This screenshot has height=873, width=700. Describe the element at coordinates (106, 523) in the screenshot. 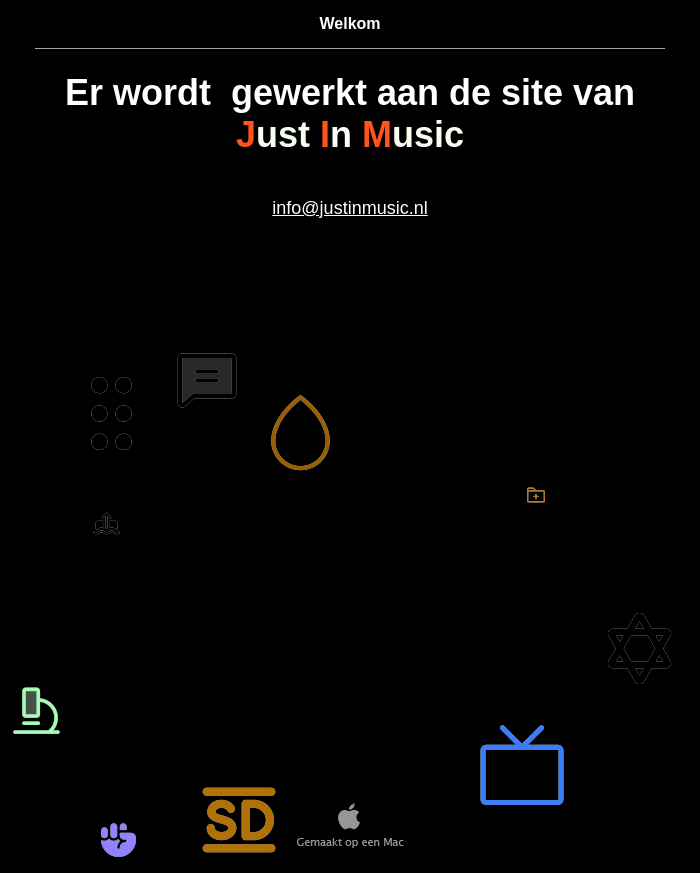

I see `indicates rising water levels or flood warning` at that location.